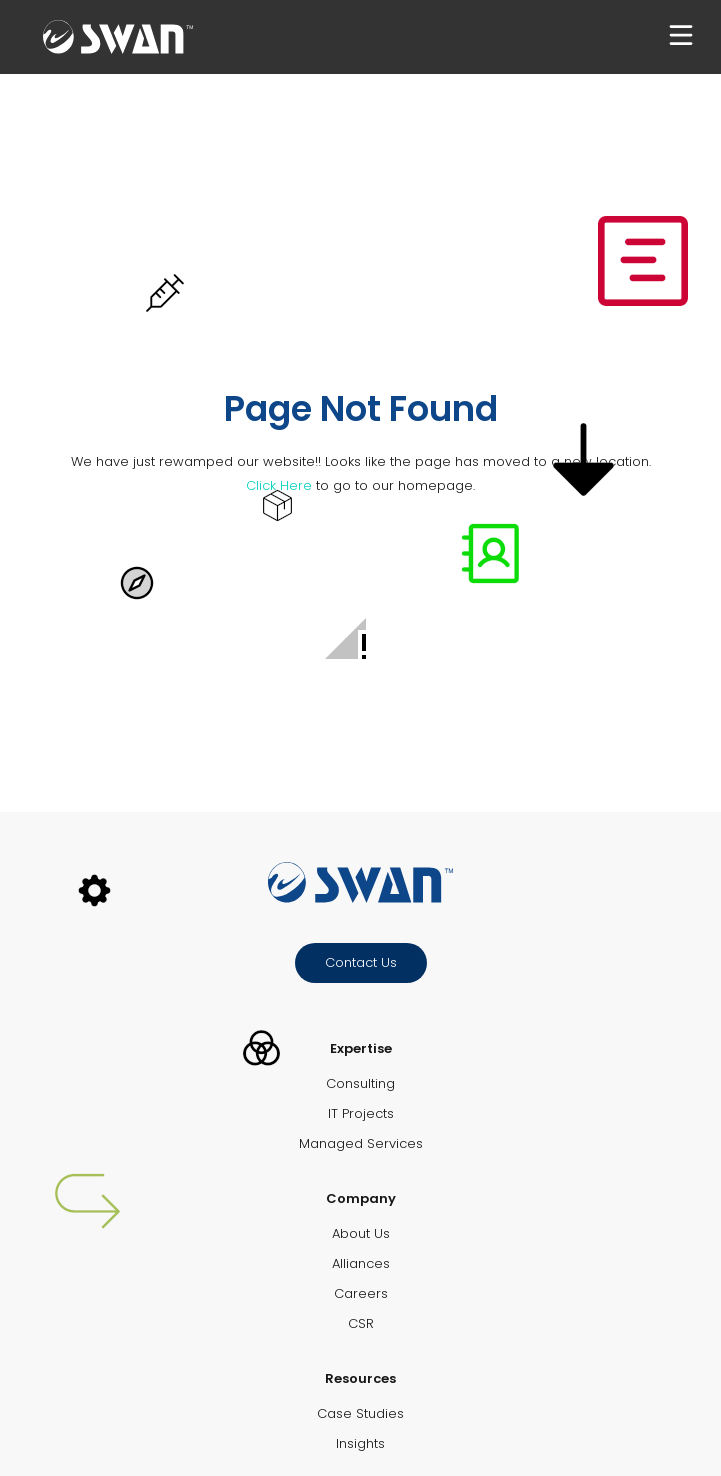  What do you see at coordinates (137, 583) in the screenshot?
I see `access navigation or directions` at bounding box center [137, 583].